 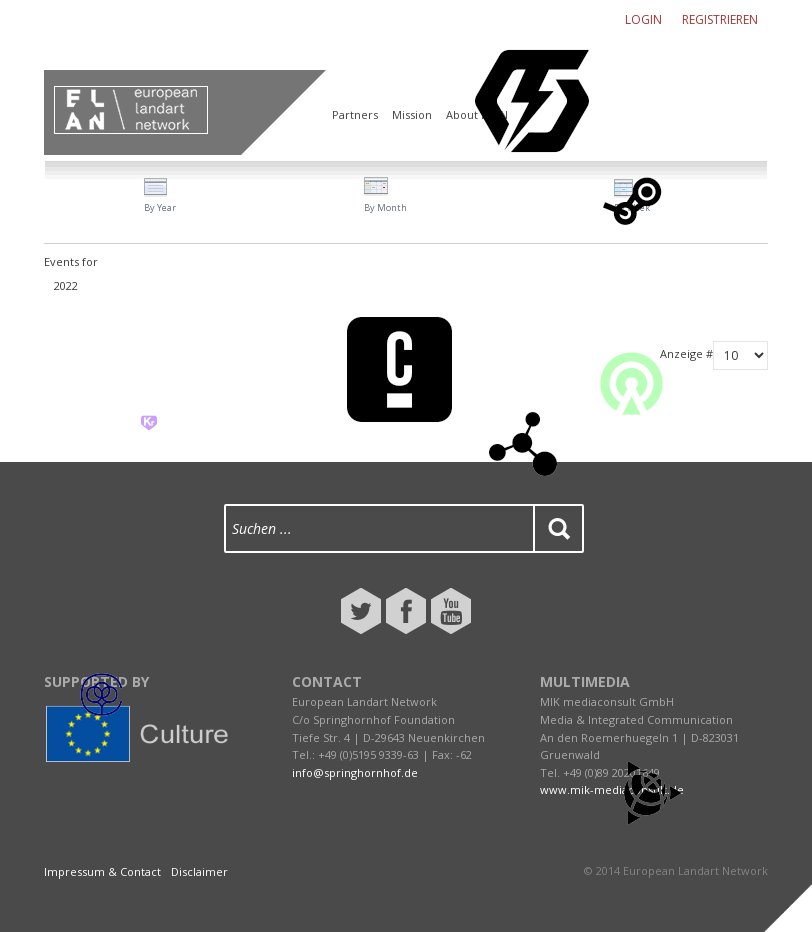 What do you see at coordinates (523, 444) in the screenshot?
I see `moleculer microservices framework logo` at bounding box center [523, 444].